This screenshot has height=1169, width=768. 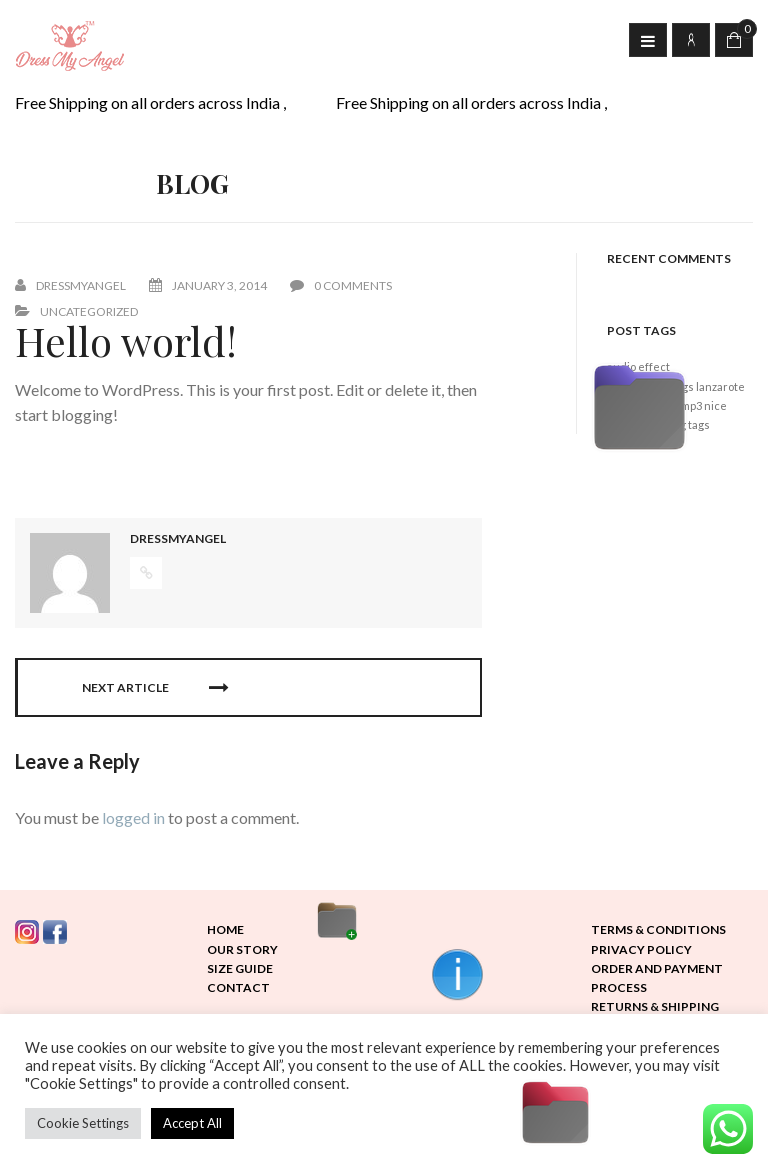 I want to click on open folder to view contents, so click(x=639, y=407).